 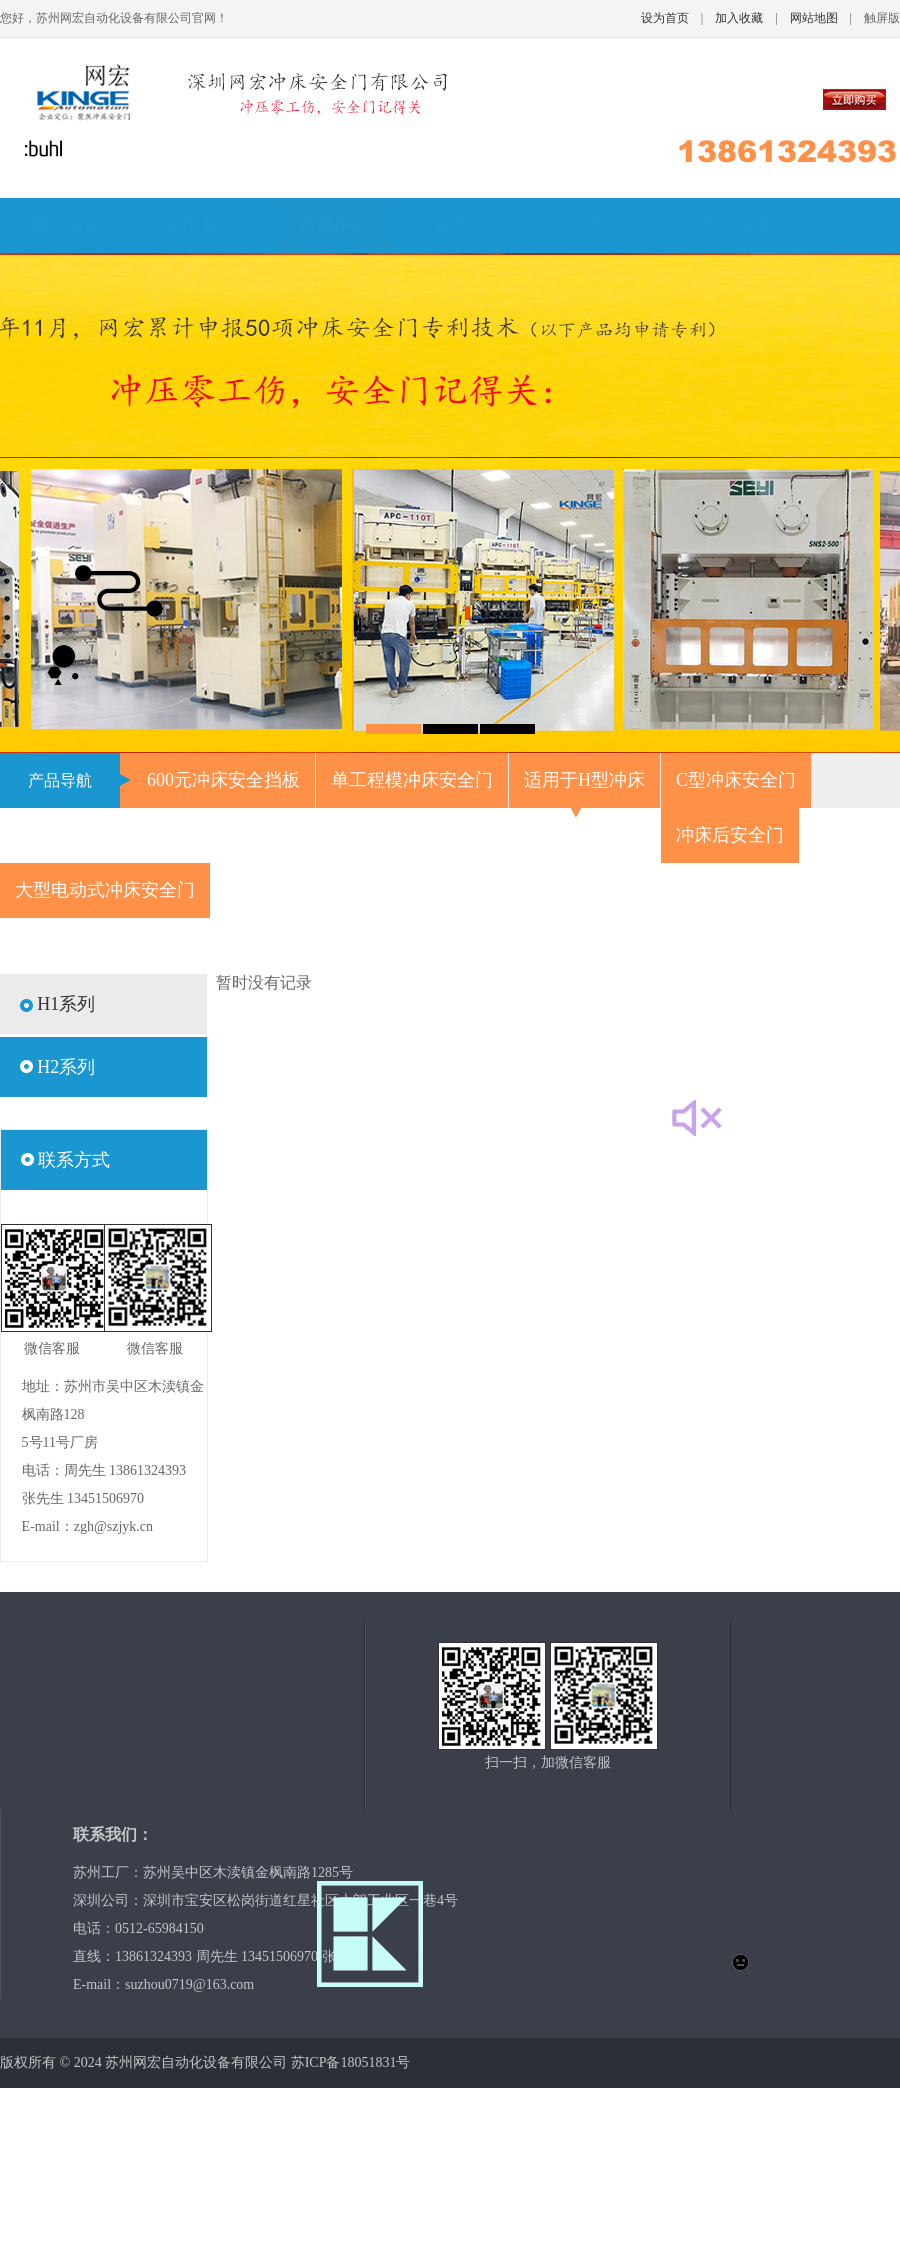 What do you see at coordinates (370, 1934) in the screenshot?
I see `open the Kaufland app` at bounding box center [370, 1934].